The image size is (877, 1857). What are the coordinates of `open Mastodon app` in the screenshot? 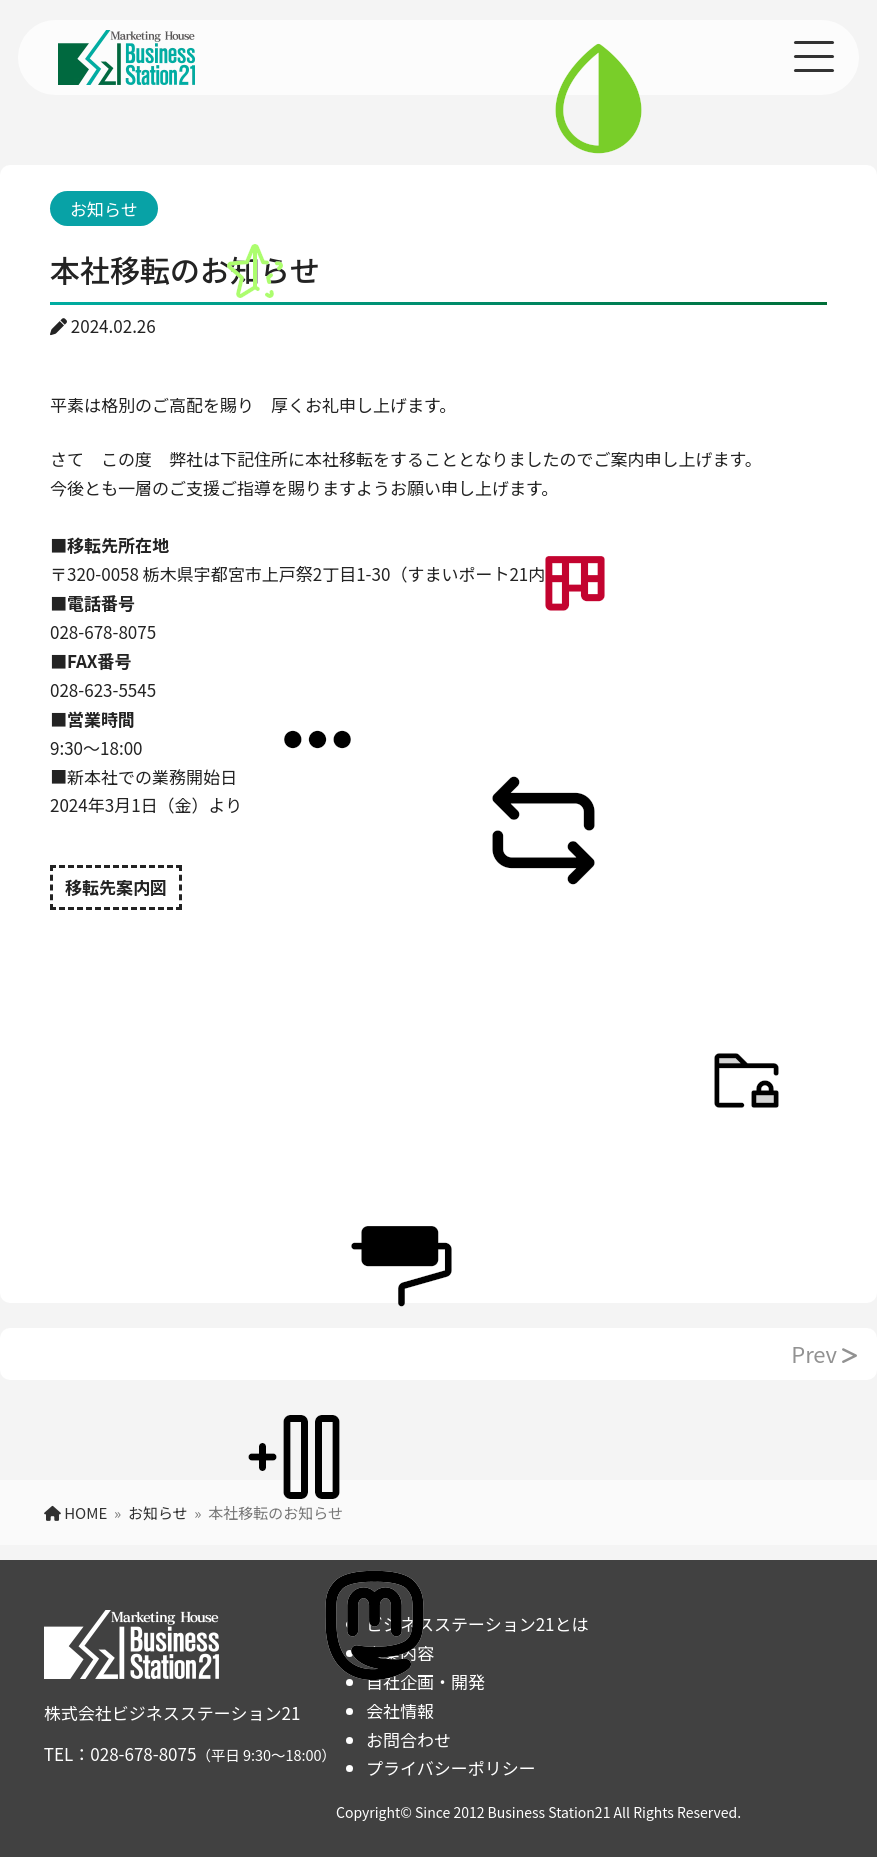 It's located at (374, 1625).